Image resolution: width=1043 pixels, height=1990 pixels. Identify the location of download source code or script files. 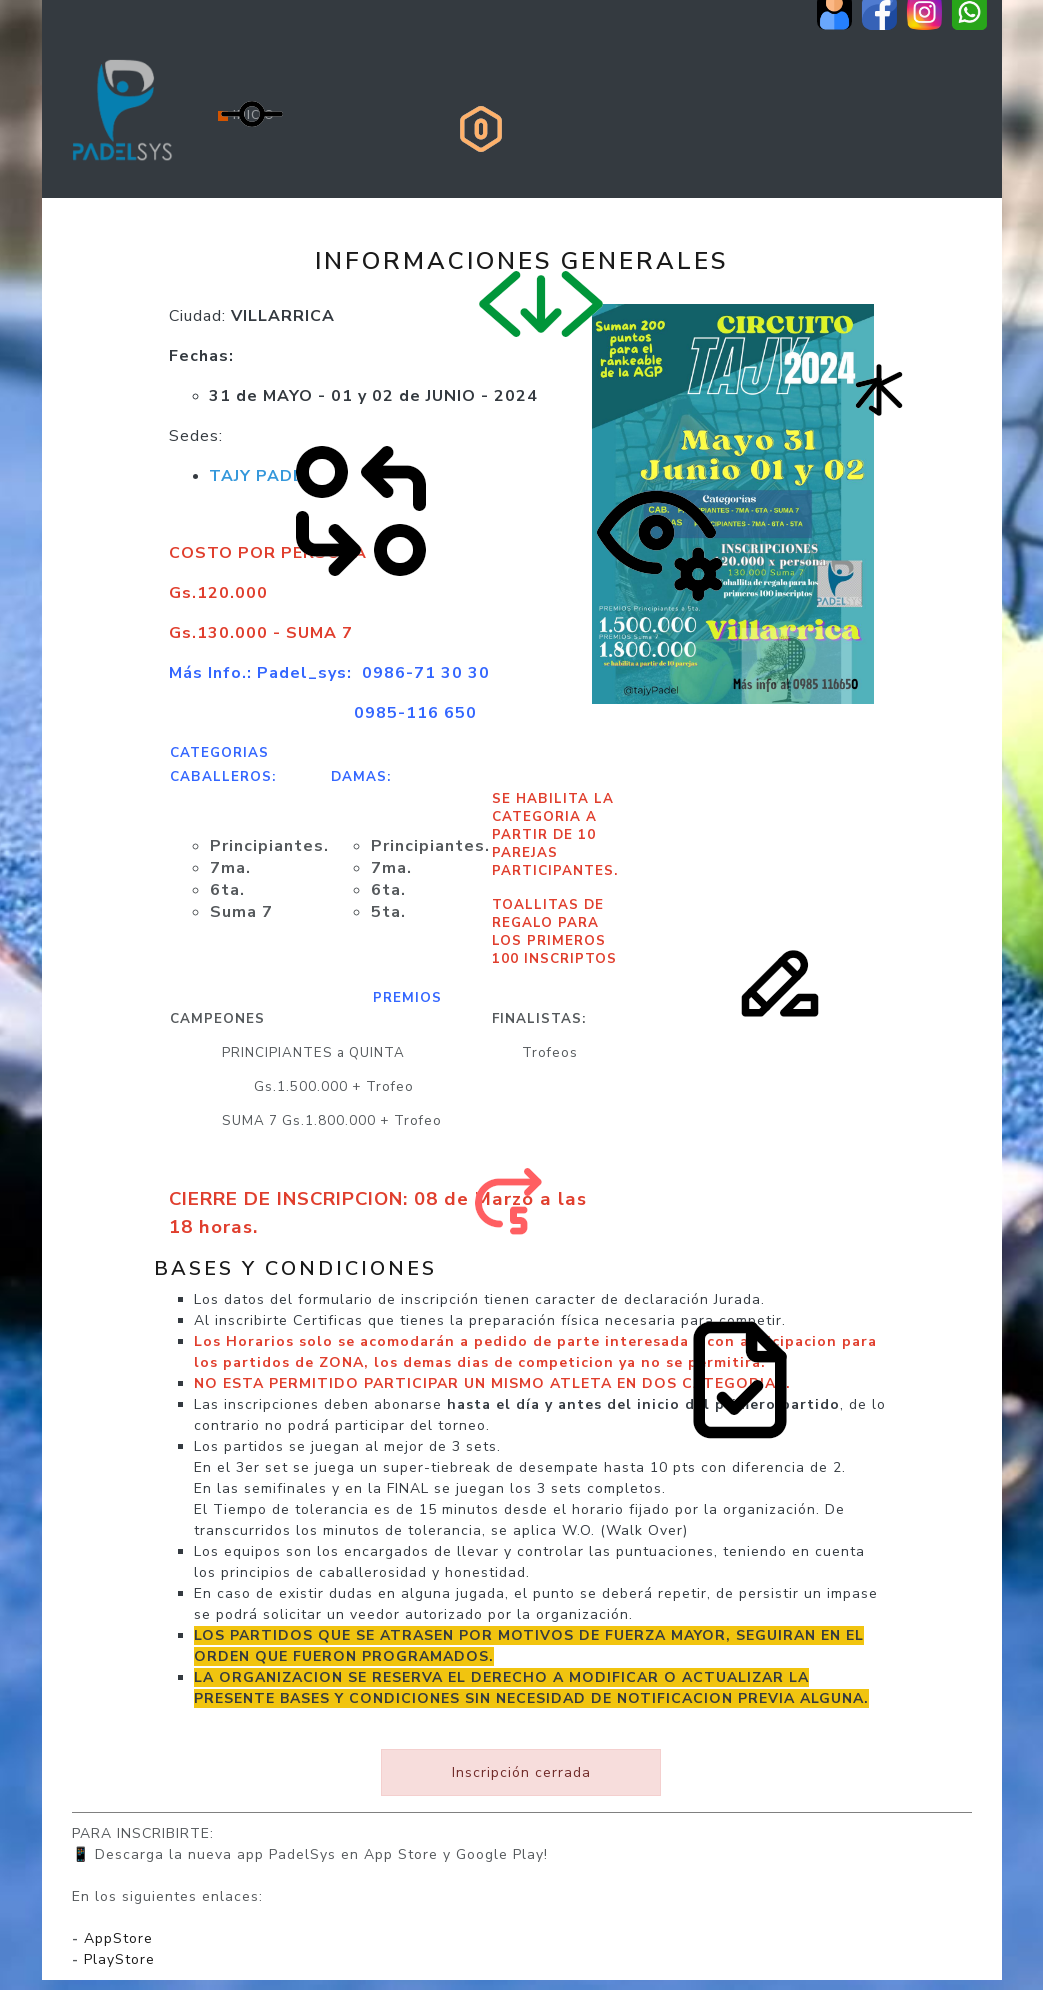
(541, 304).